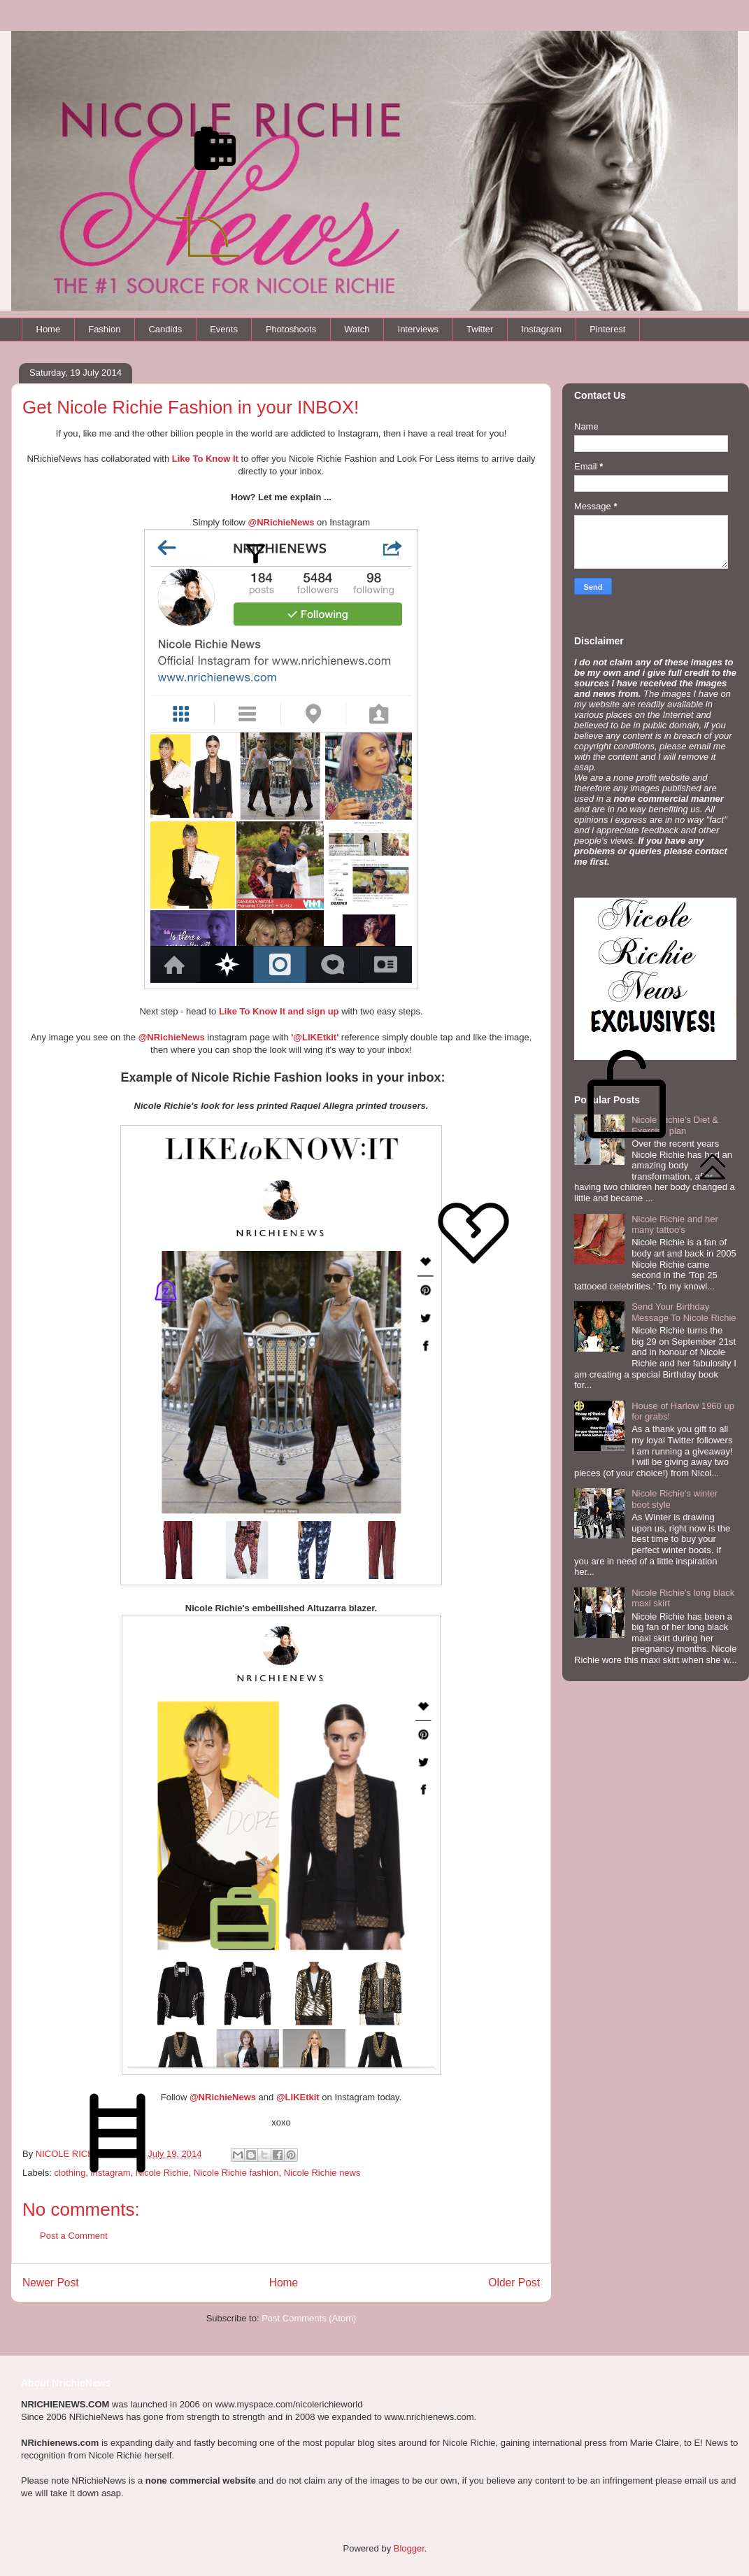  What do you see at coordinates (117, 2133) in the screenshot?
I see `access step-by-step instructions or tutorials` at bounding box center [117, 2133].